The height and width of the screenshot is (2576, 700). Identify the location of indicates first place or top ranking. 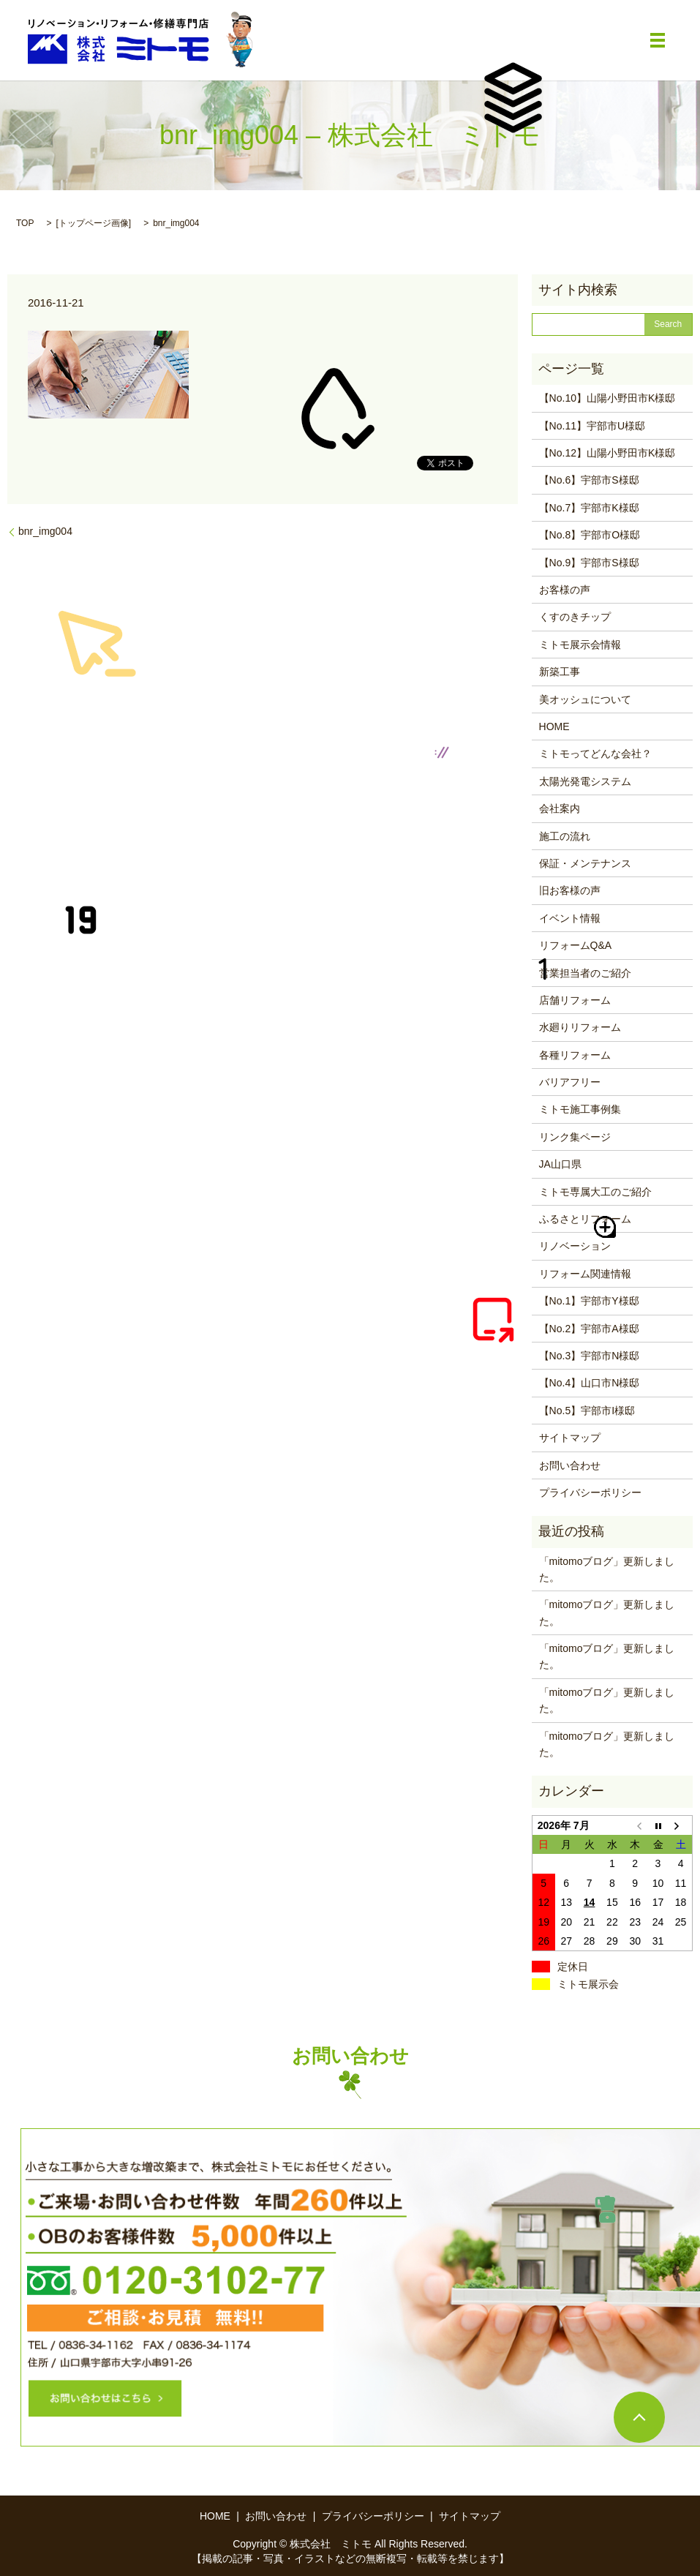
(543, 969).